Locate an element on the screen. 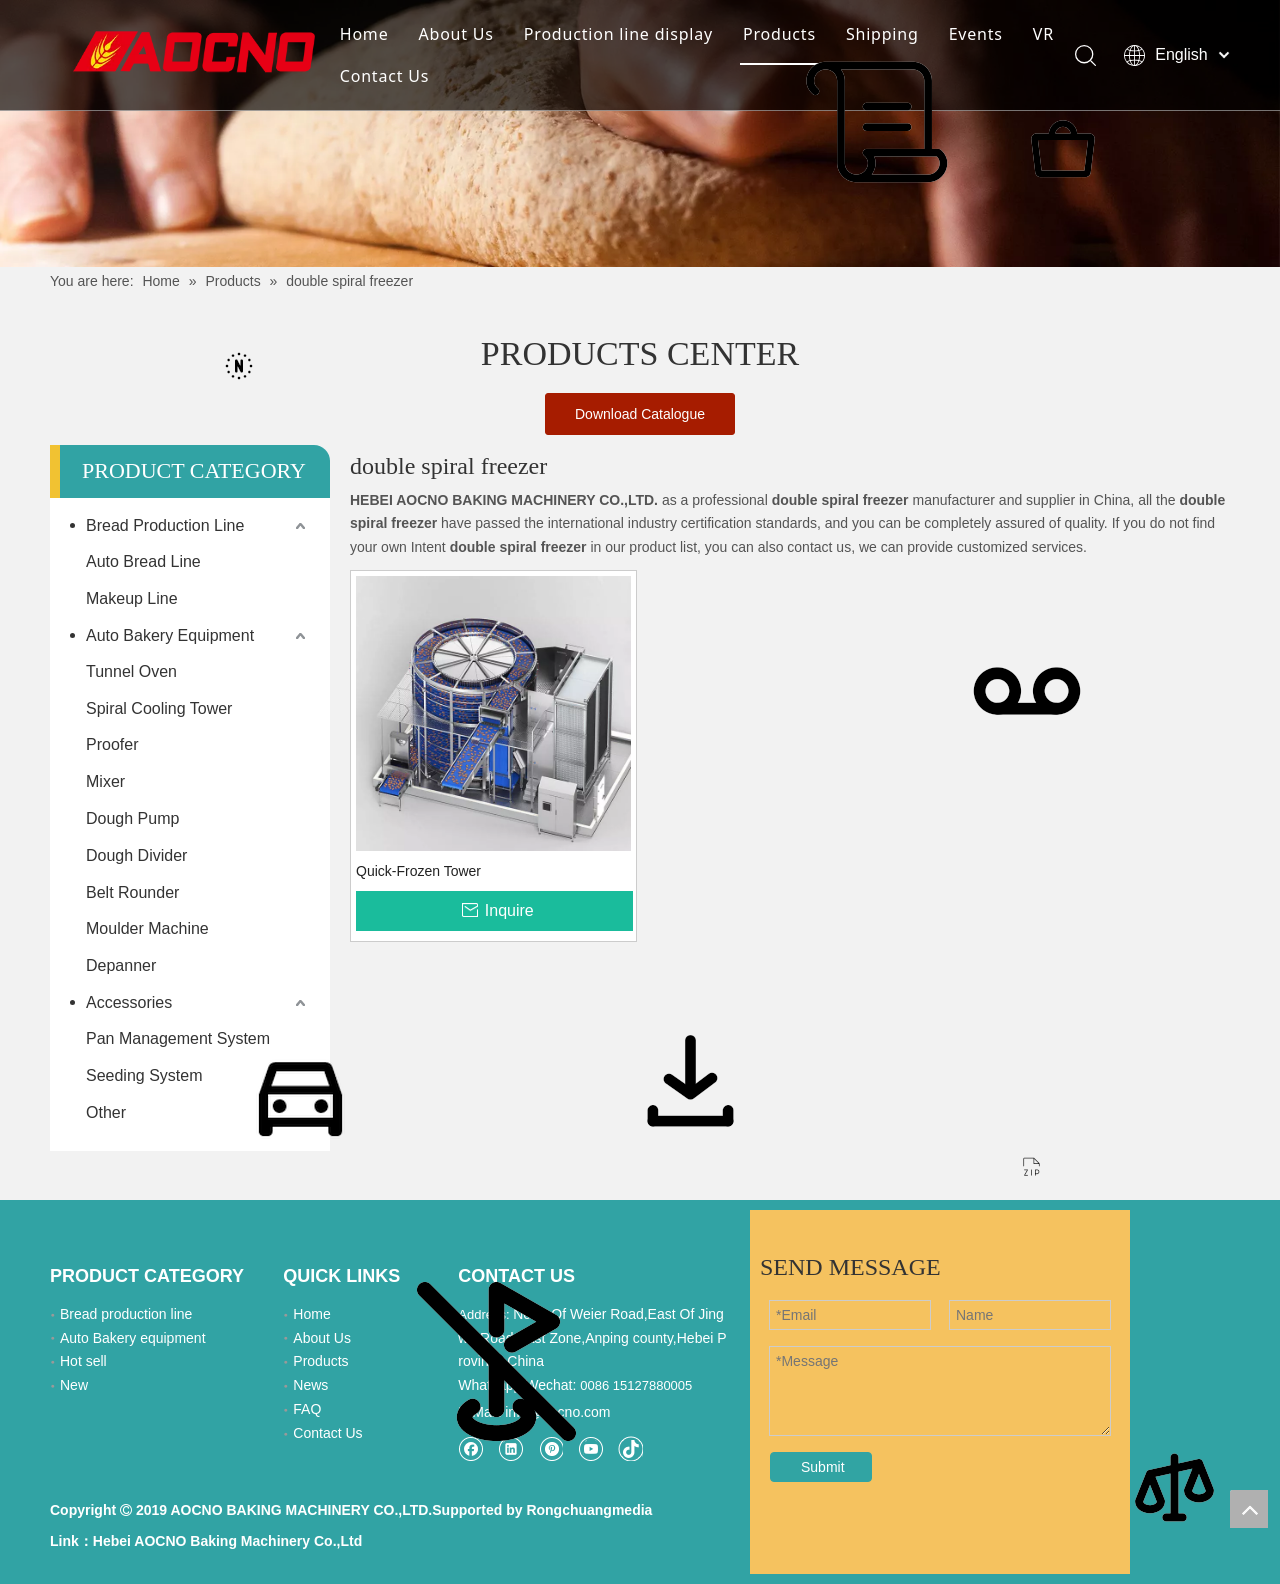 The height and width of the screenshot is (1584, 1280). compress or archive files into a zip folder is located at coordinates (1031, 1167).